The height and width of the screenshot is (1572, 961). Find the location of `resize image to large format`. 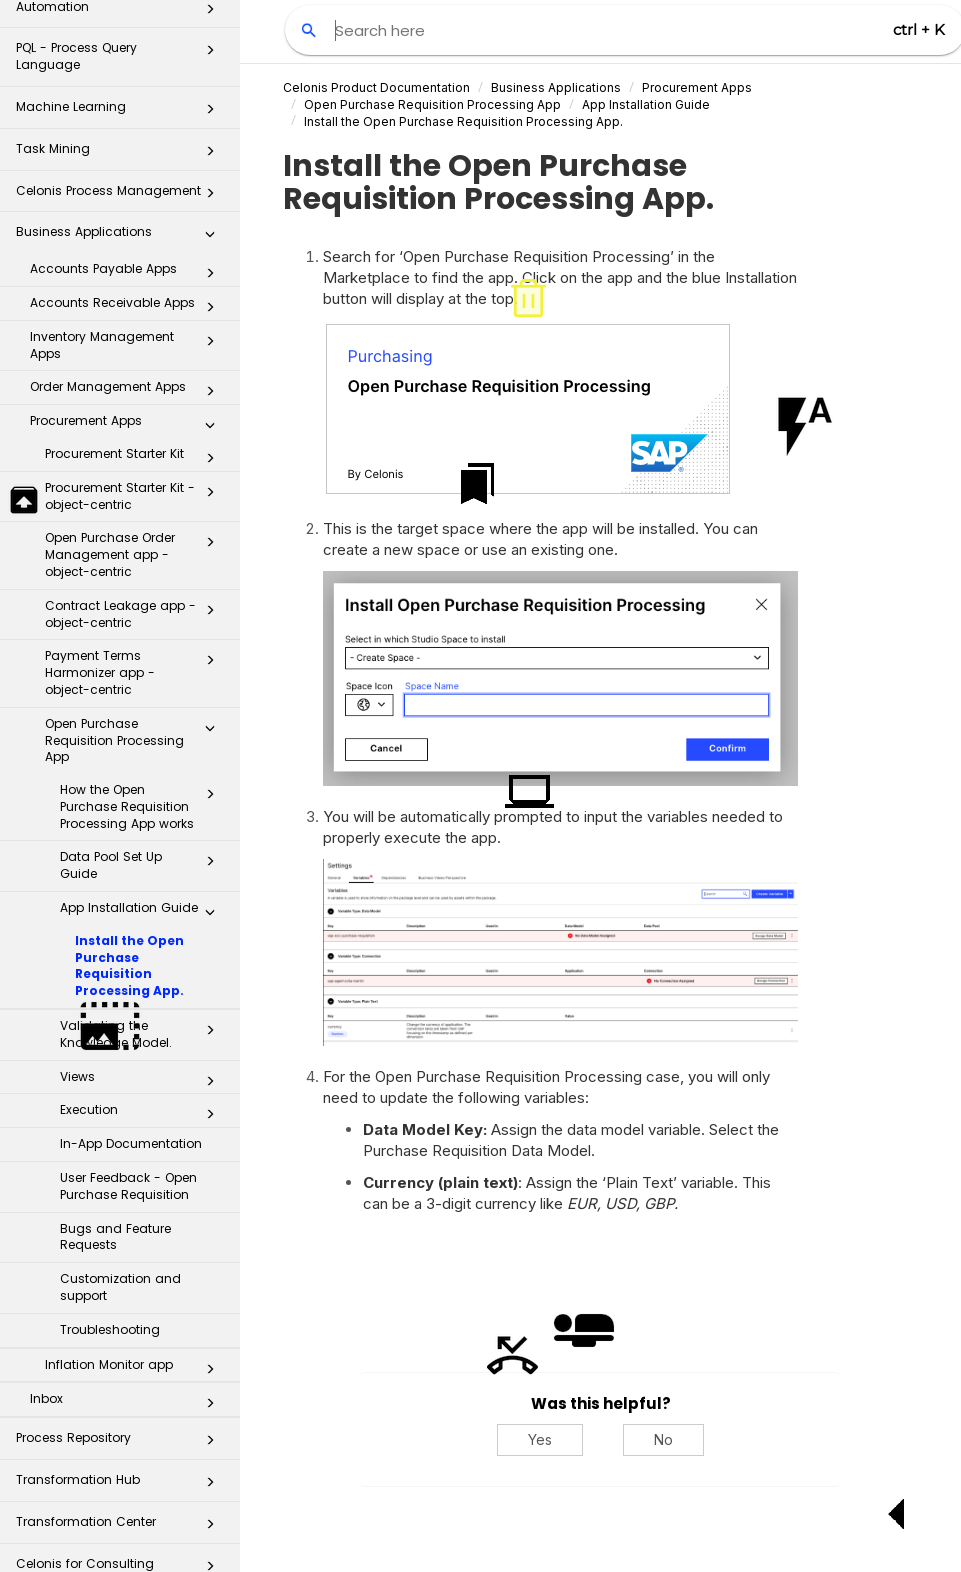

resize image to large format is located at coordinates (110, 1026).